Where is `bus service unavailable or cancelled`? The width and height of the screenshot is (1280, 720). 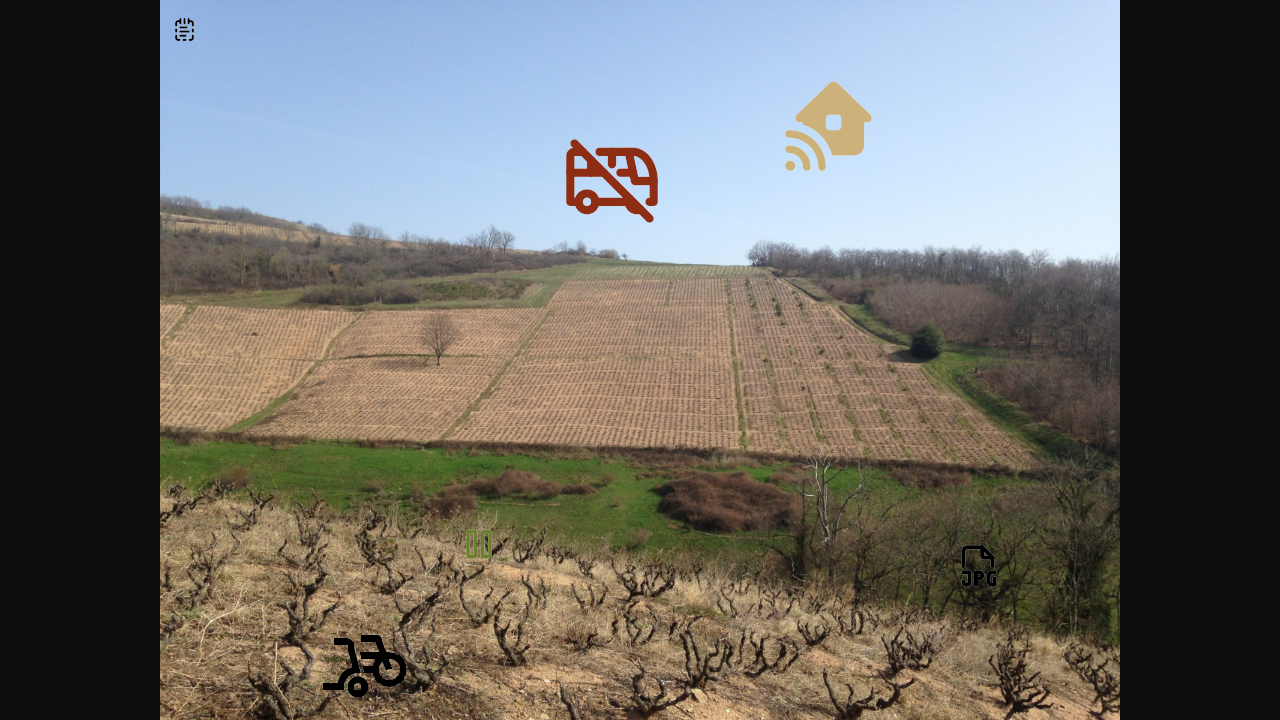
bus service unavailable or cancelled is located at coordinates (612, 181).